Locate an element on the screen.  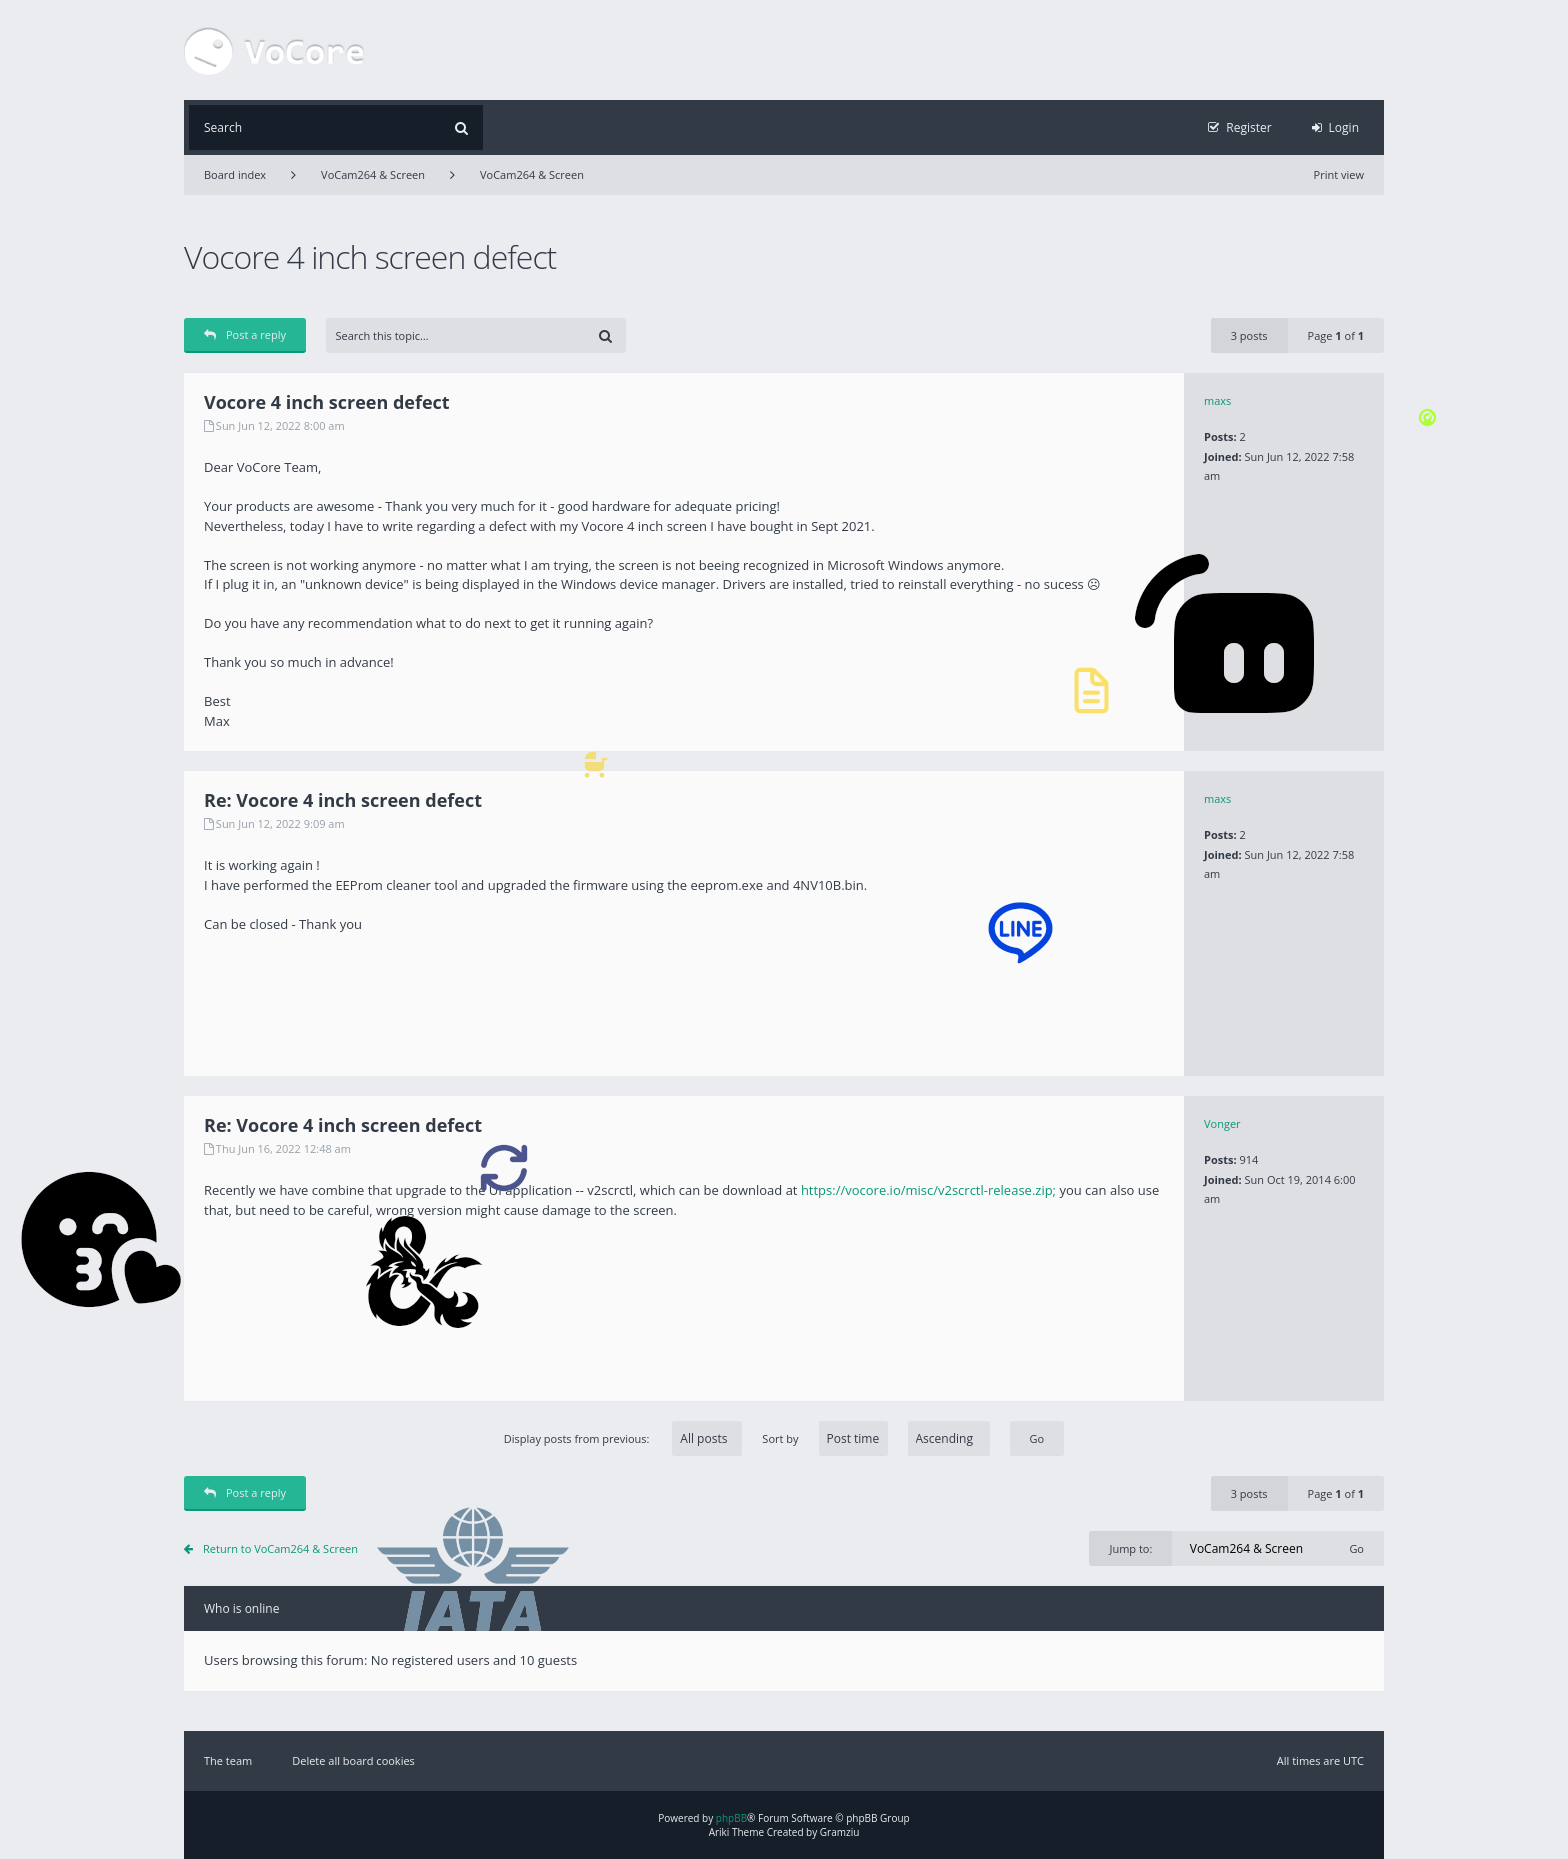
open streamlabs streaming software is located at coordinates (1224, 633).